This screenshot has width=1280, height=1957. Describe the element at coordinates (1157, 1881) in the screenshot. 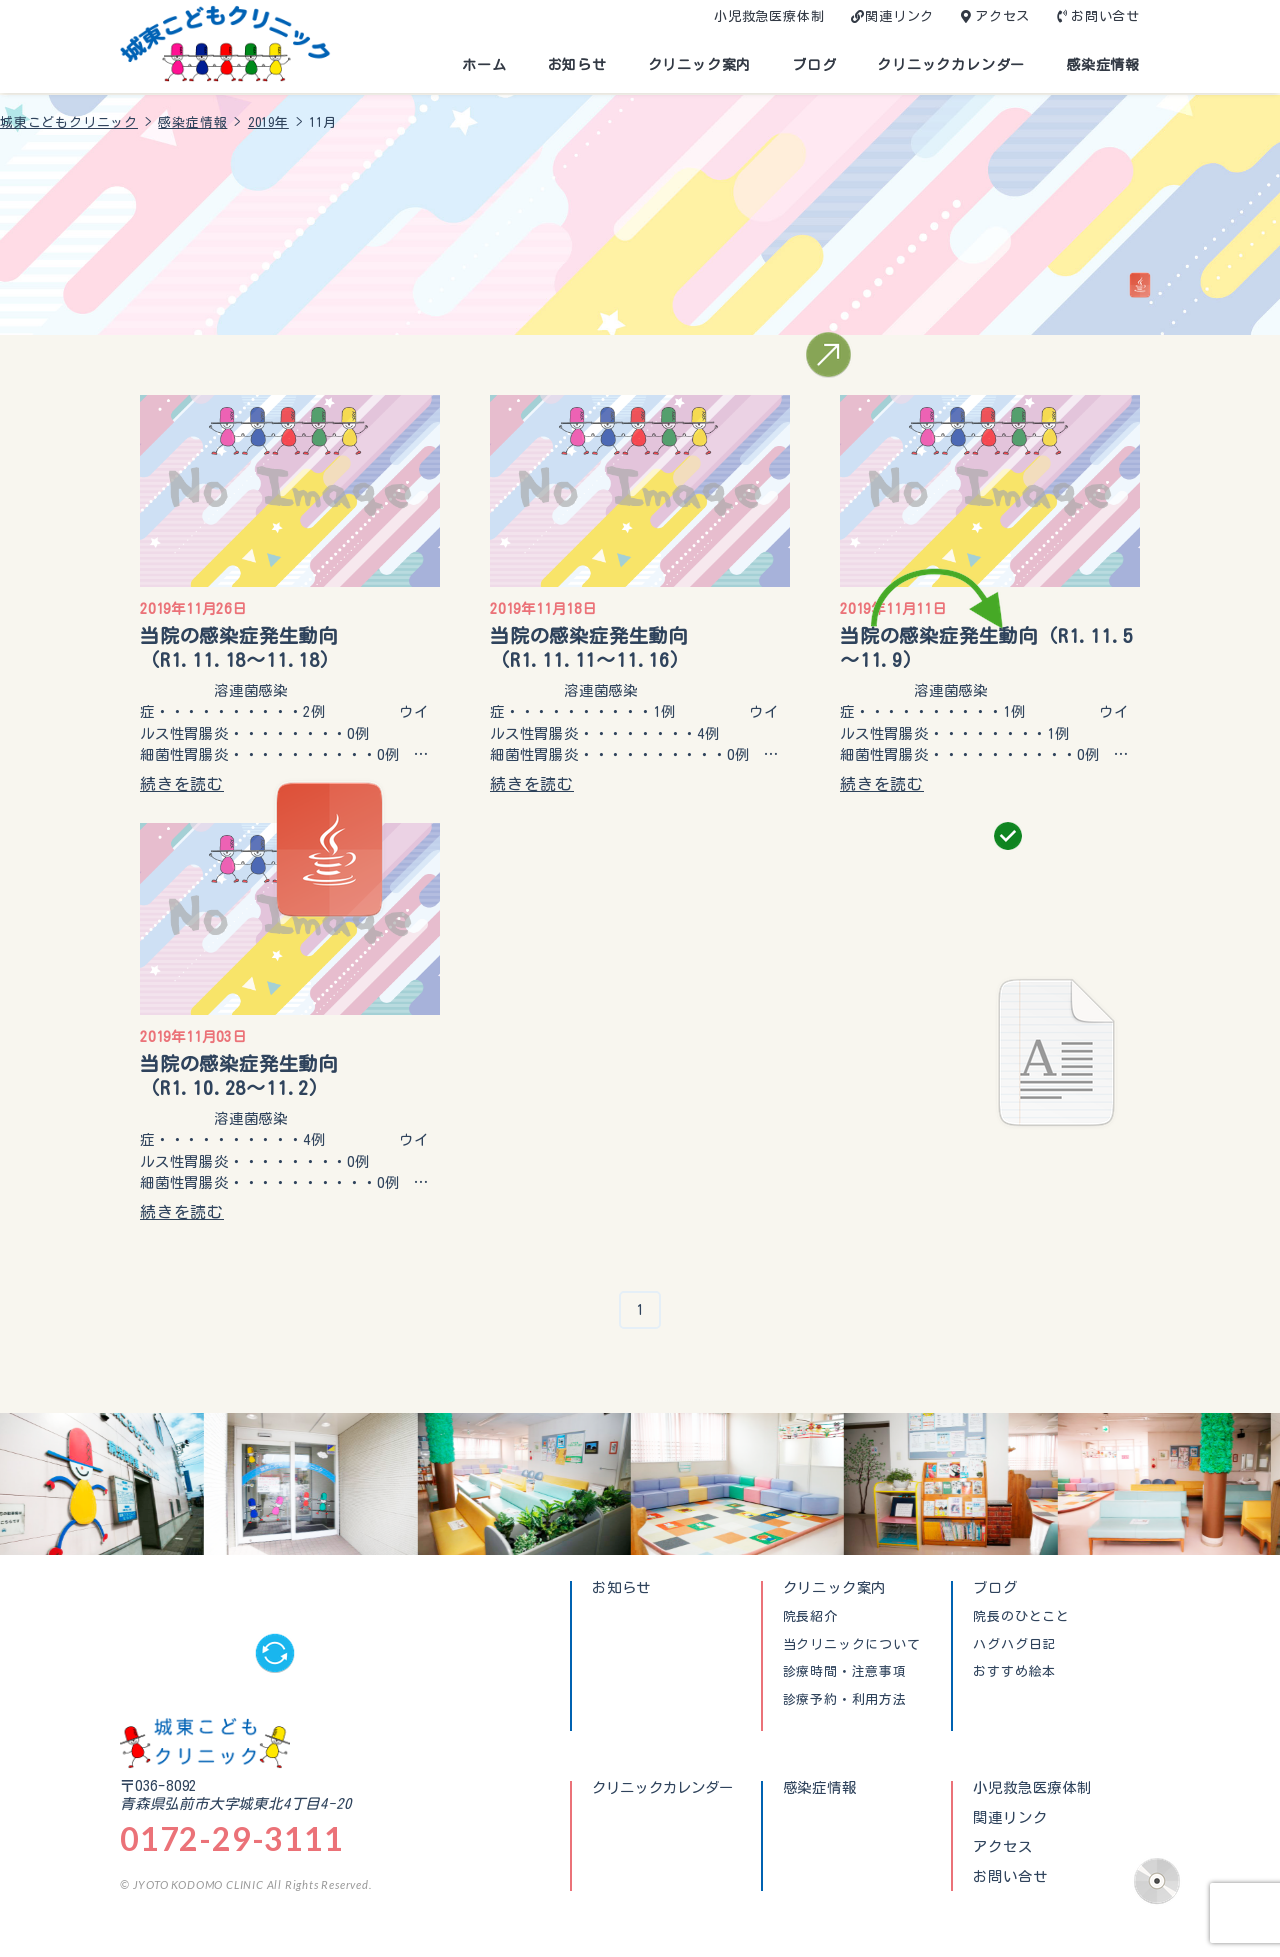

I see `indicates a blank CD-R disc ready for burning` at that location.